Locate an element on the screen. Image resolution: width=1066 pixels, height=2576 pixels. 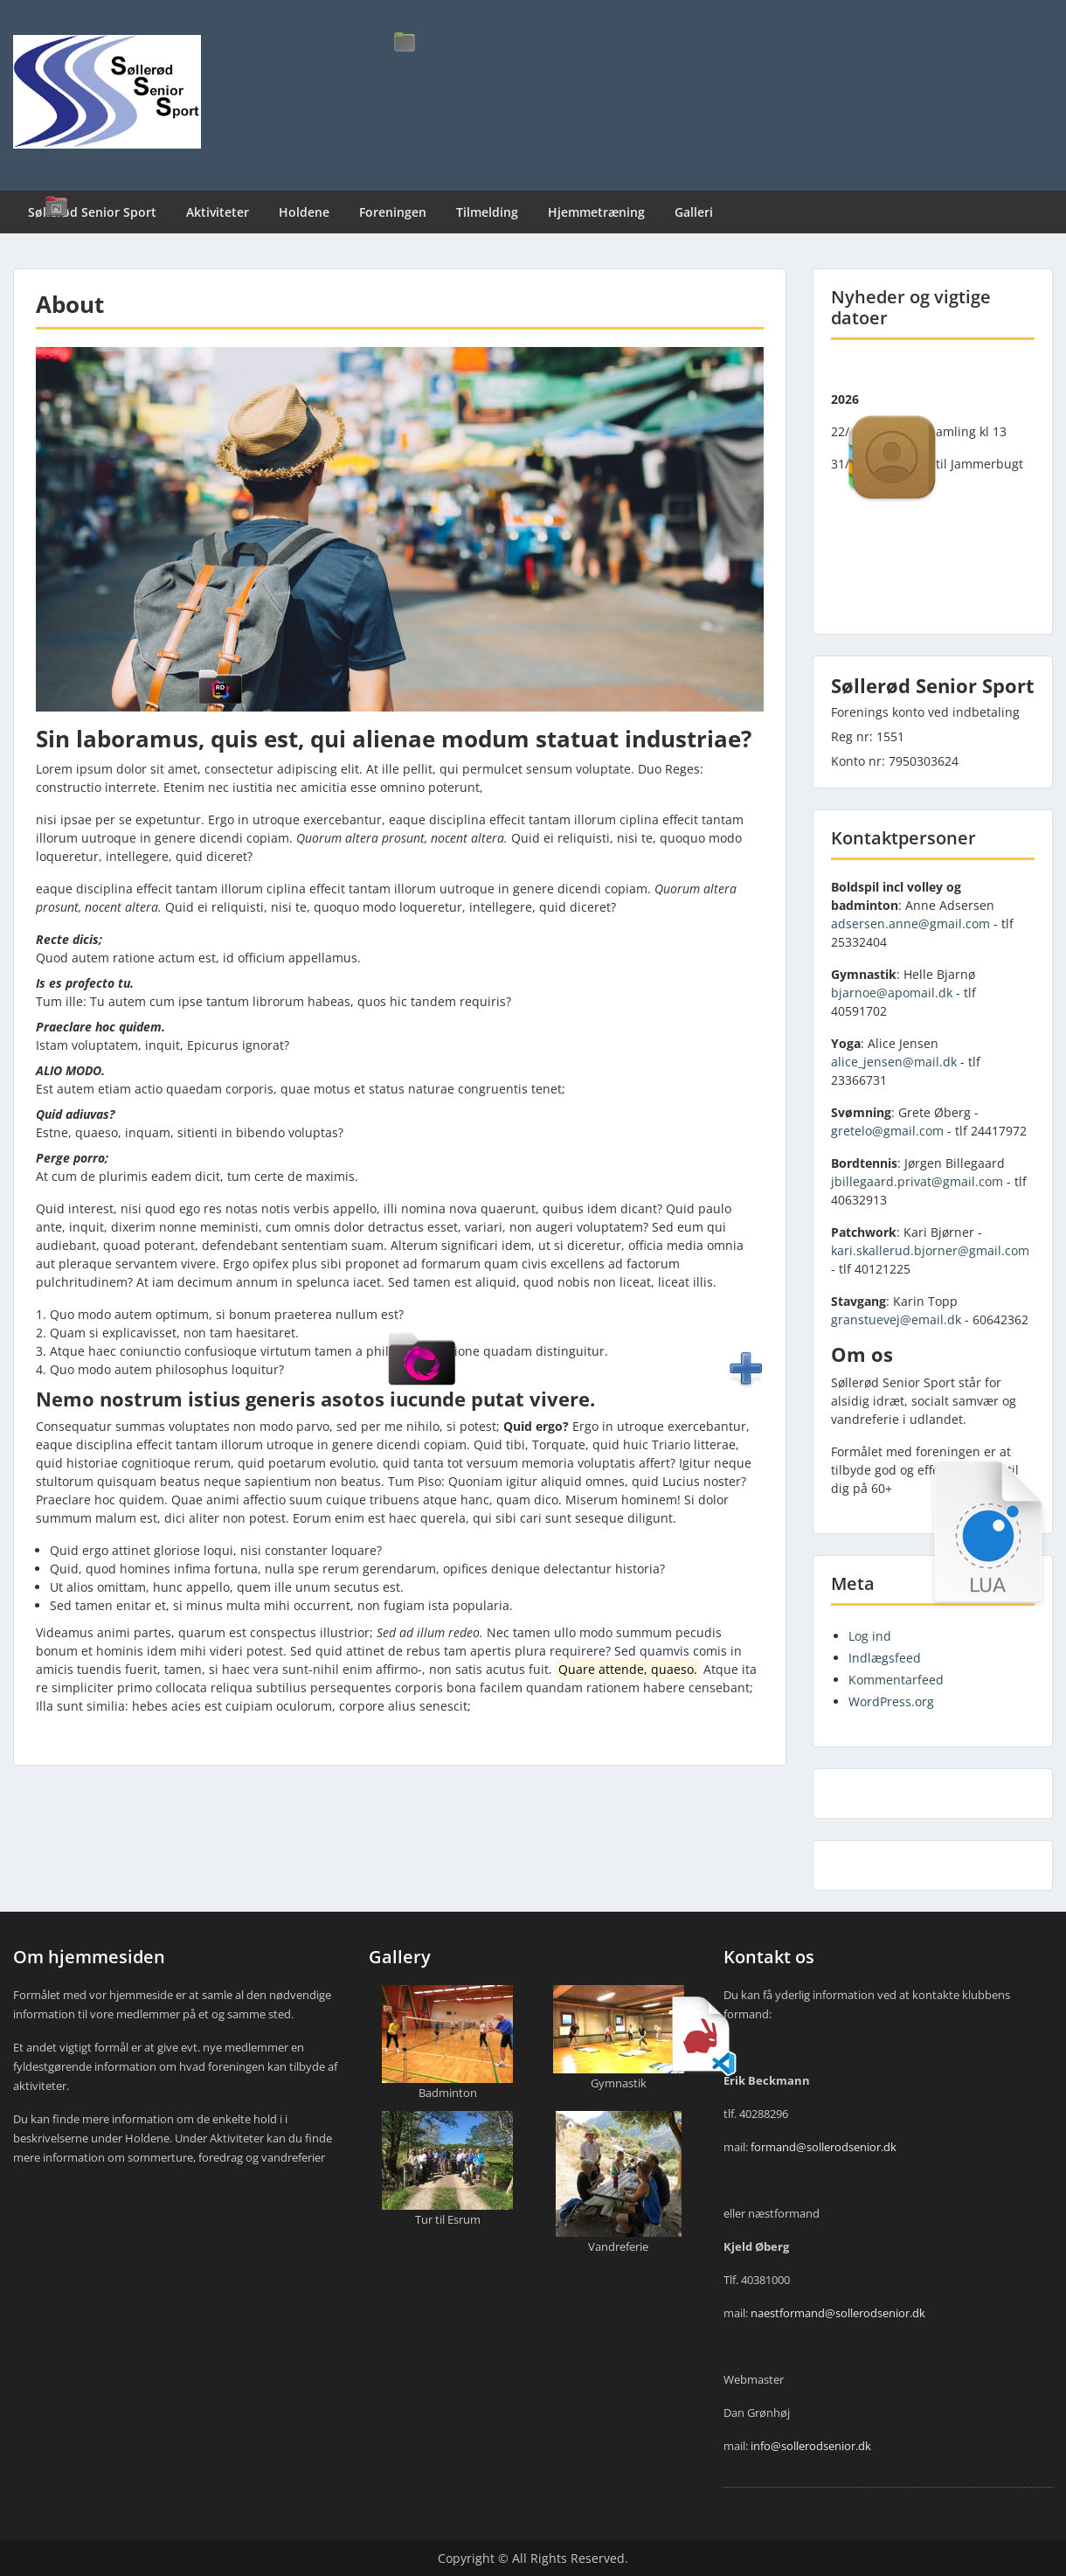
open a jade-related project or file in Visual Studio Code is located at coordinates (701, 2036).